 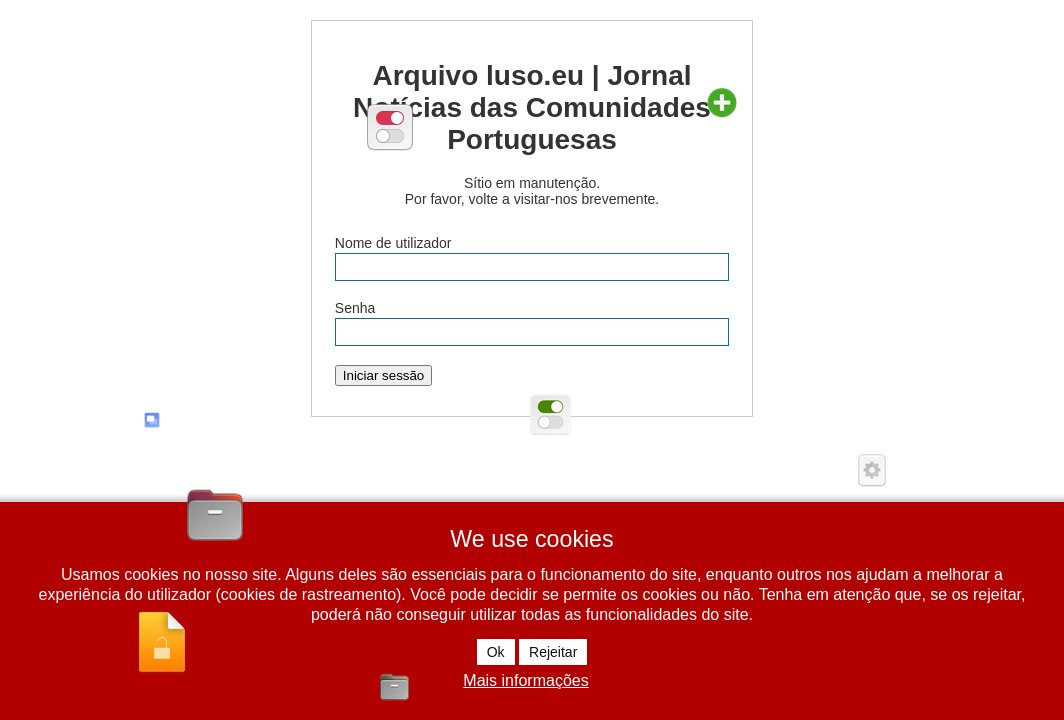 What do you see at coordinates (872, 470) in the screenshot?
I see `a desktop application shortcut file` at bounding box center [872, 470].